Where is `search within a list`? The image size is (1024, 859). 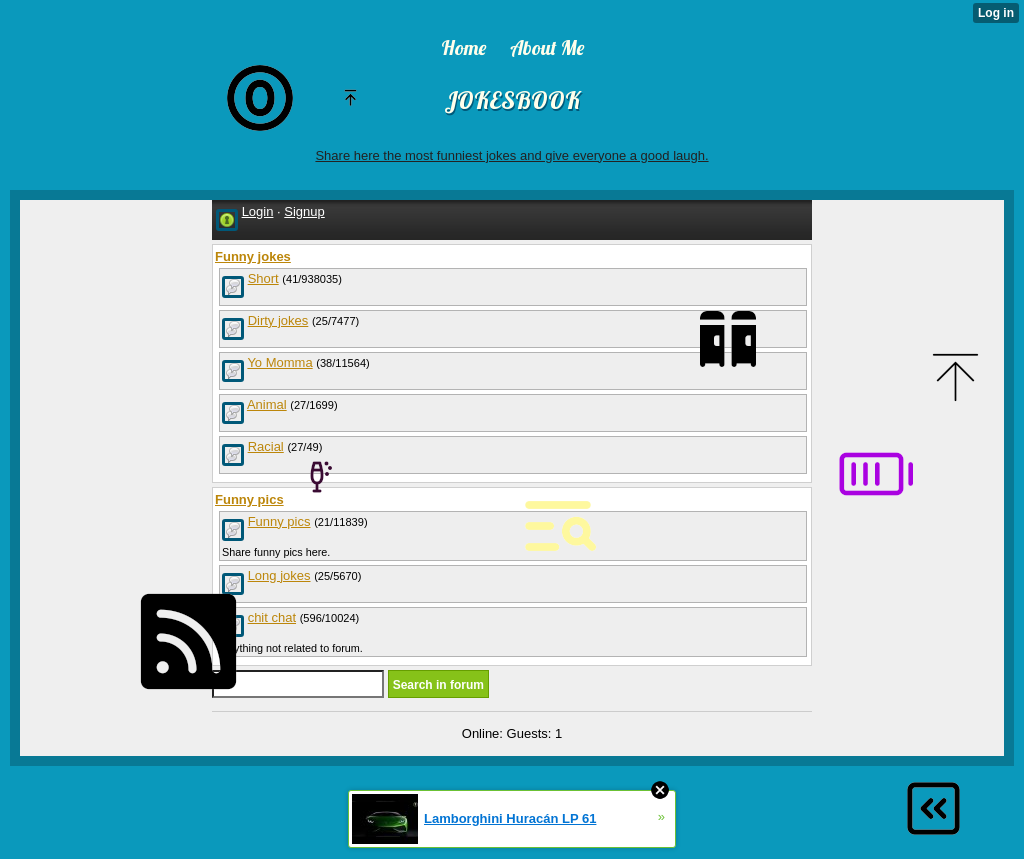
search within a list is located at coordinates (558, 526).